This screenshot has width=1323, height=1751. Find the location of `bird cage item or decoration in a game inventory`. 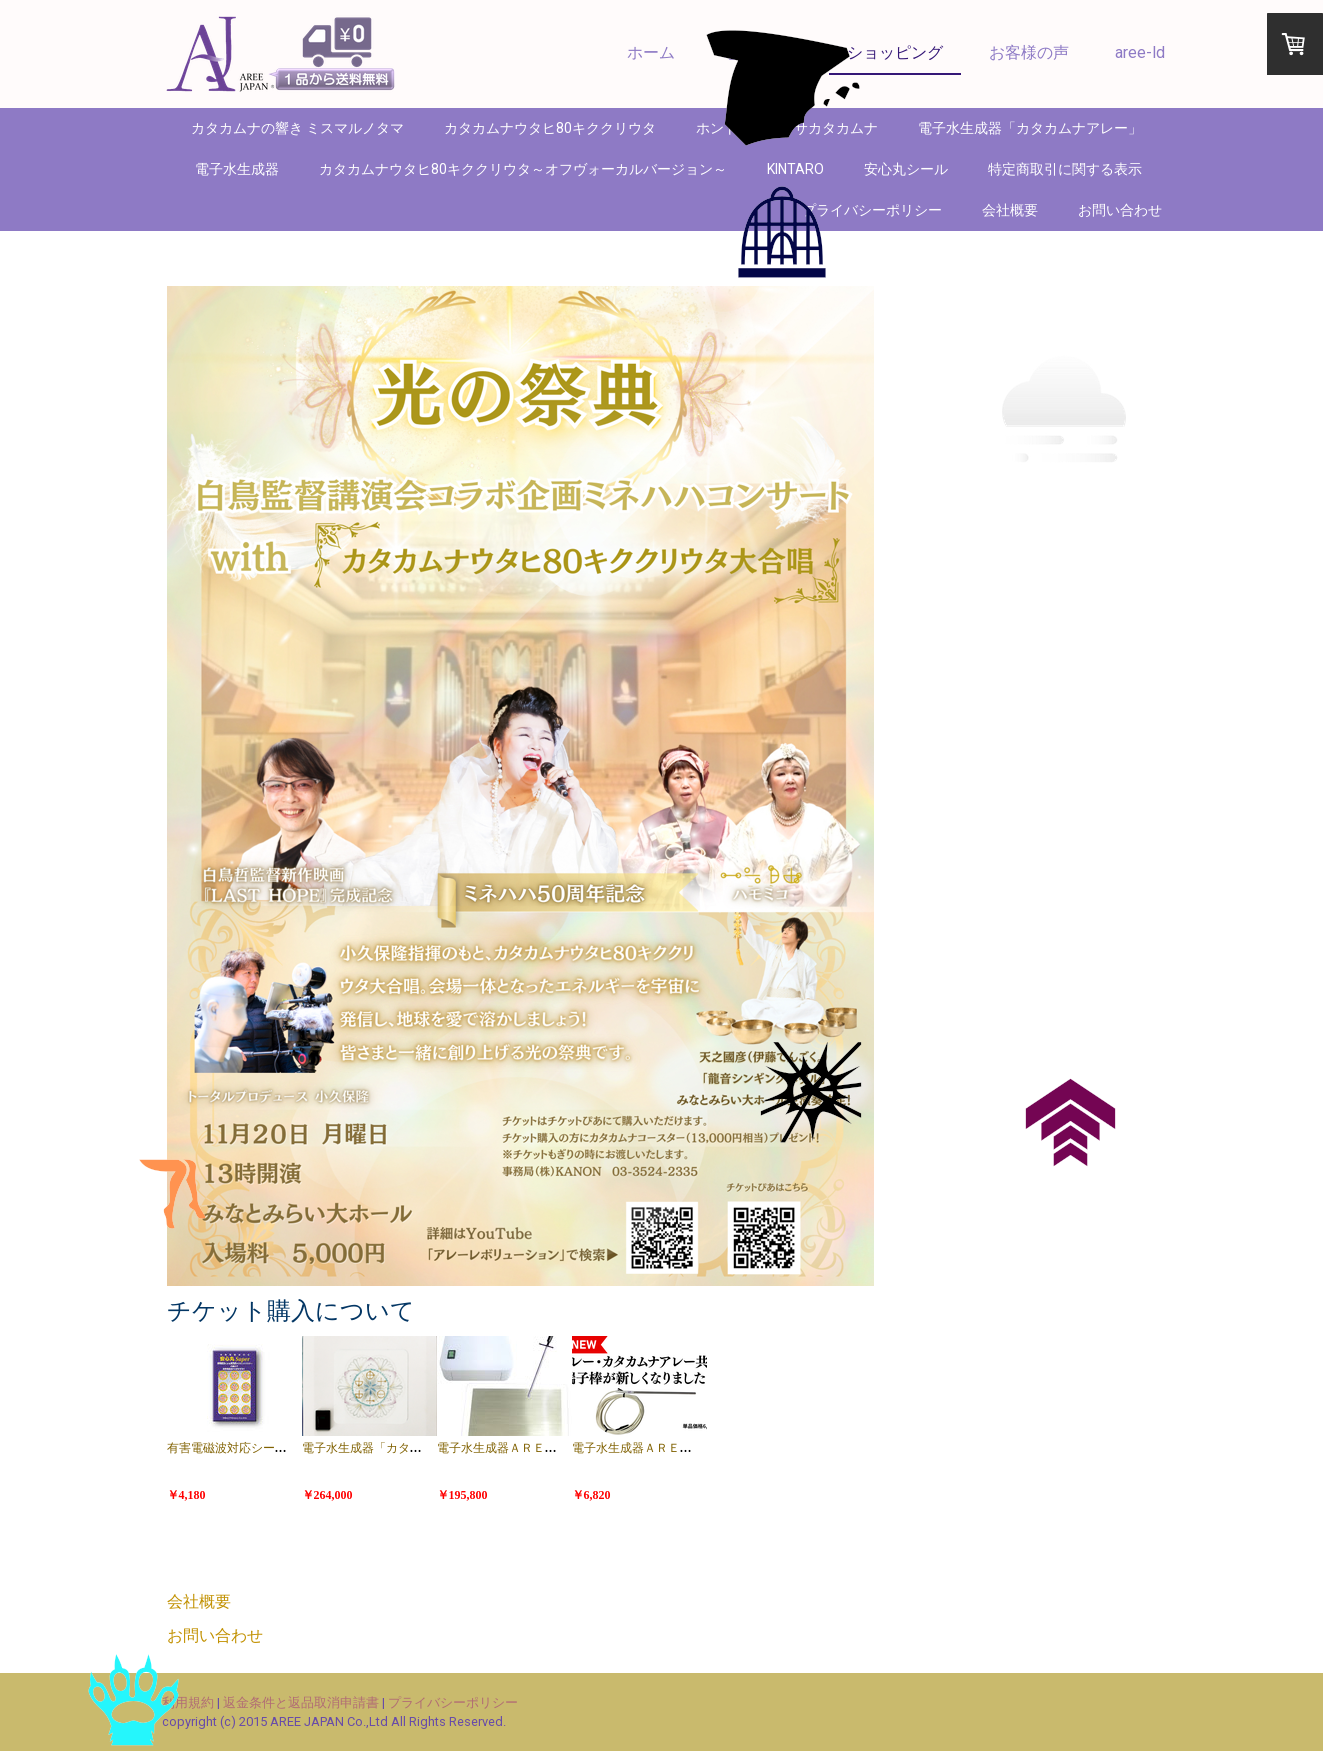

bird cage item or decoration in a game inventory is located at coordinates (782, 232).